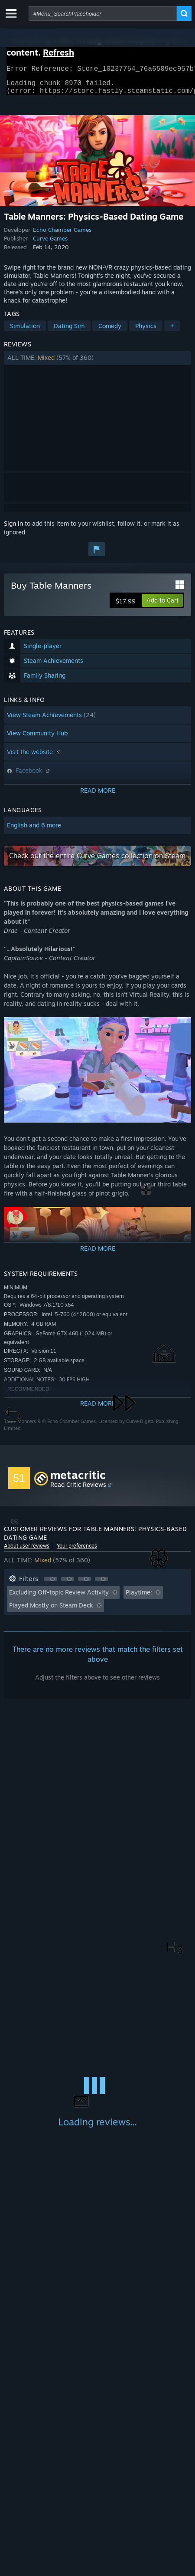 The width and height of the screenshot is (195, 2576). I want to click on open your email inbox, so click(81, 2101).